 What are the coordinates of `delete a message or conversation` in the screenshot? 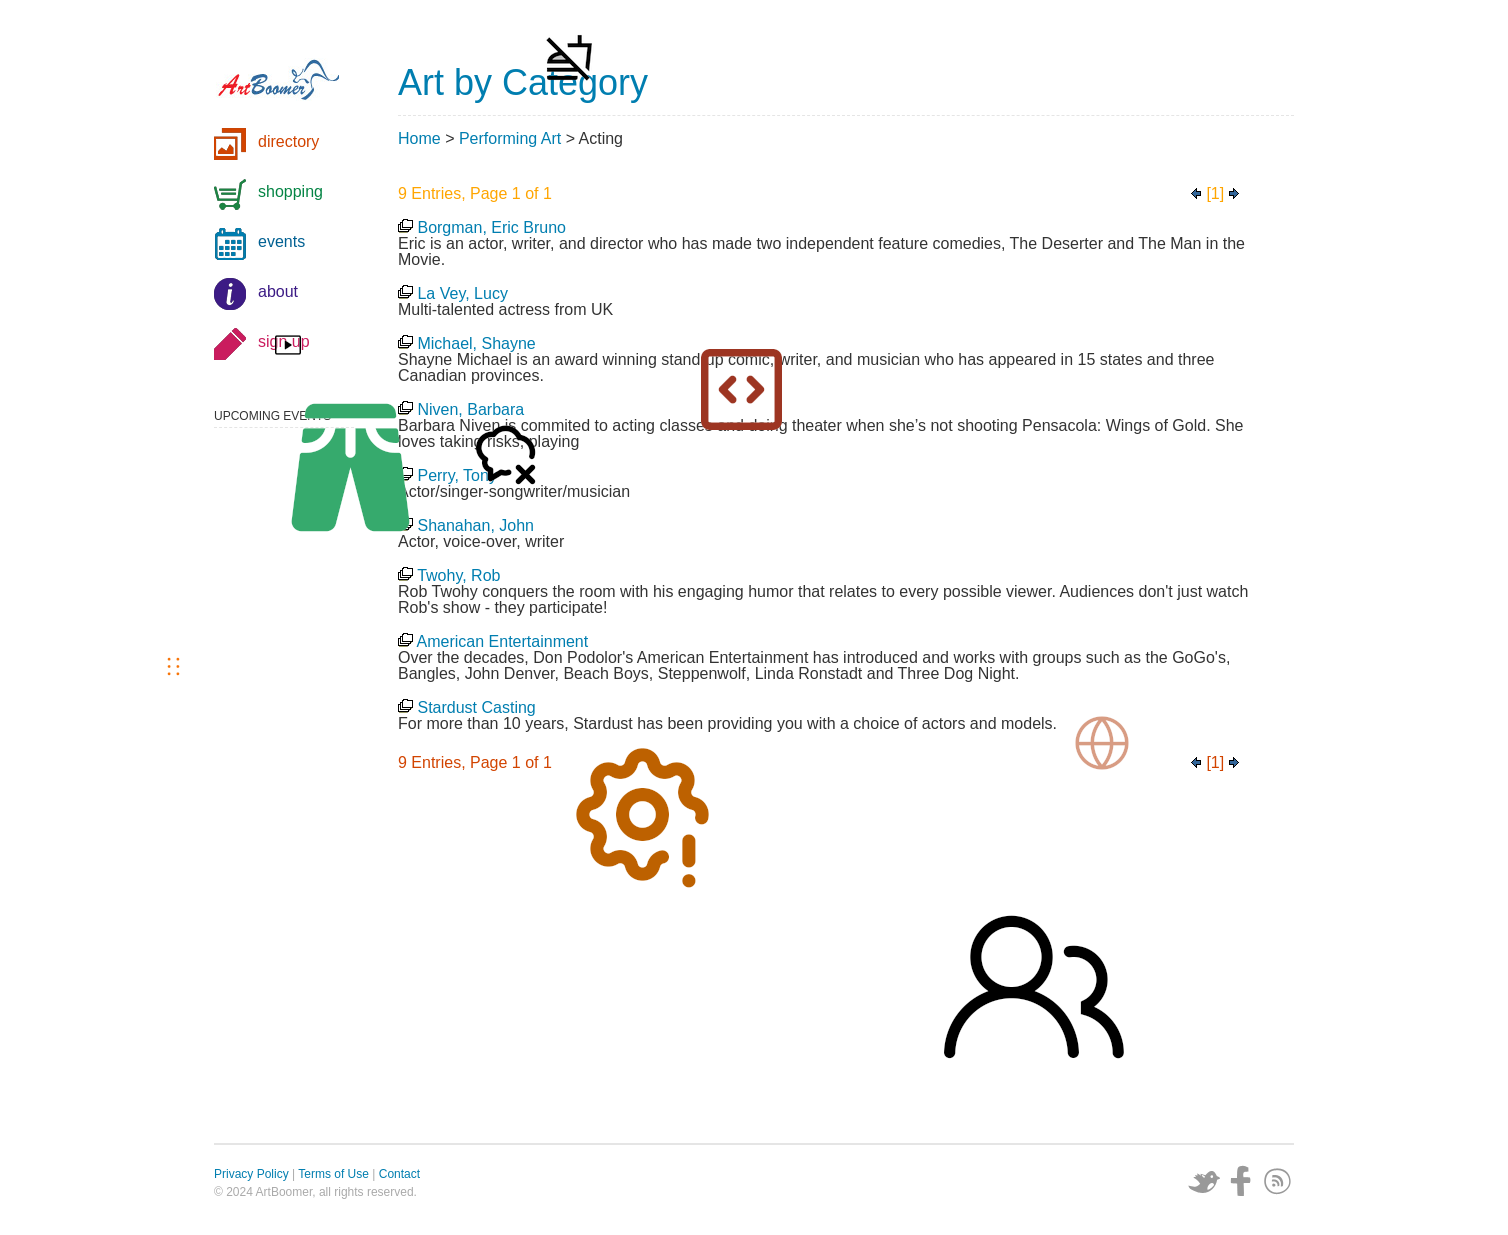 It's located at (504, 453).